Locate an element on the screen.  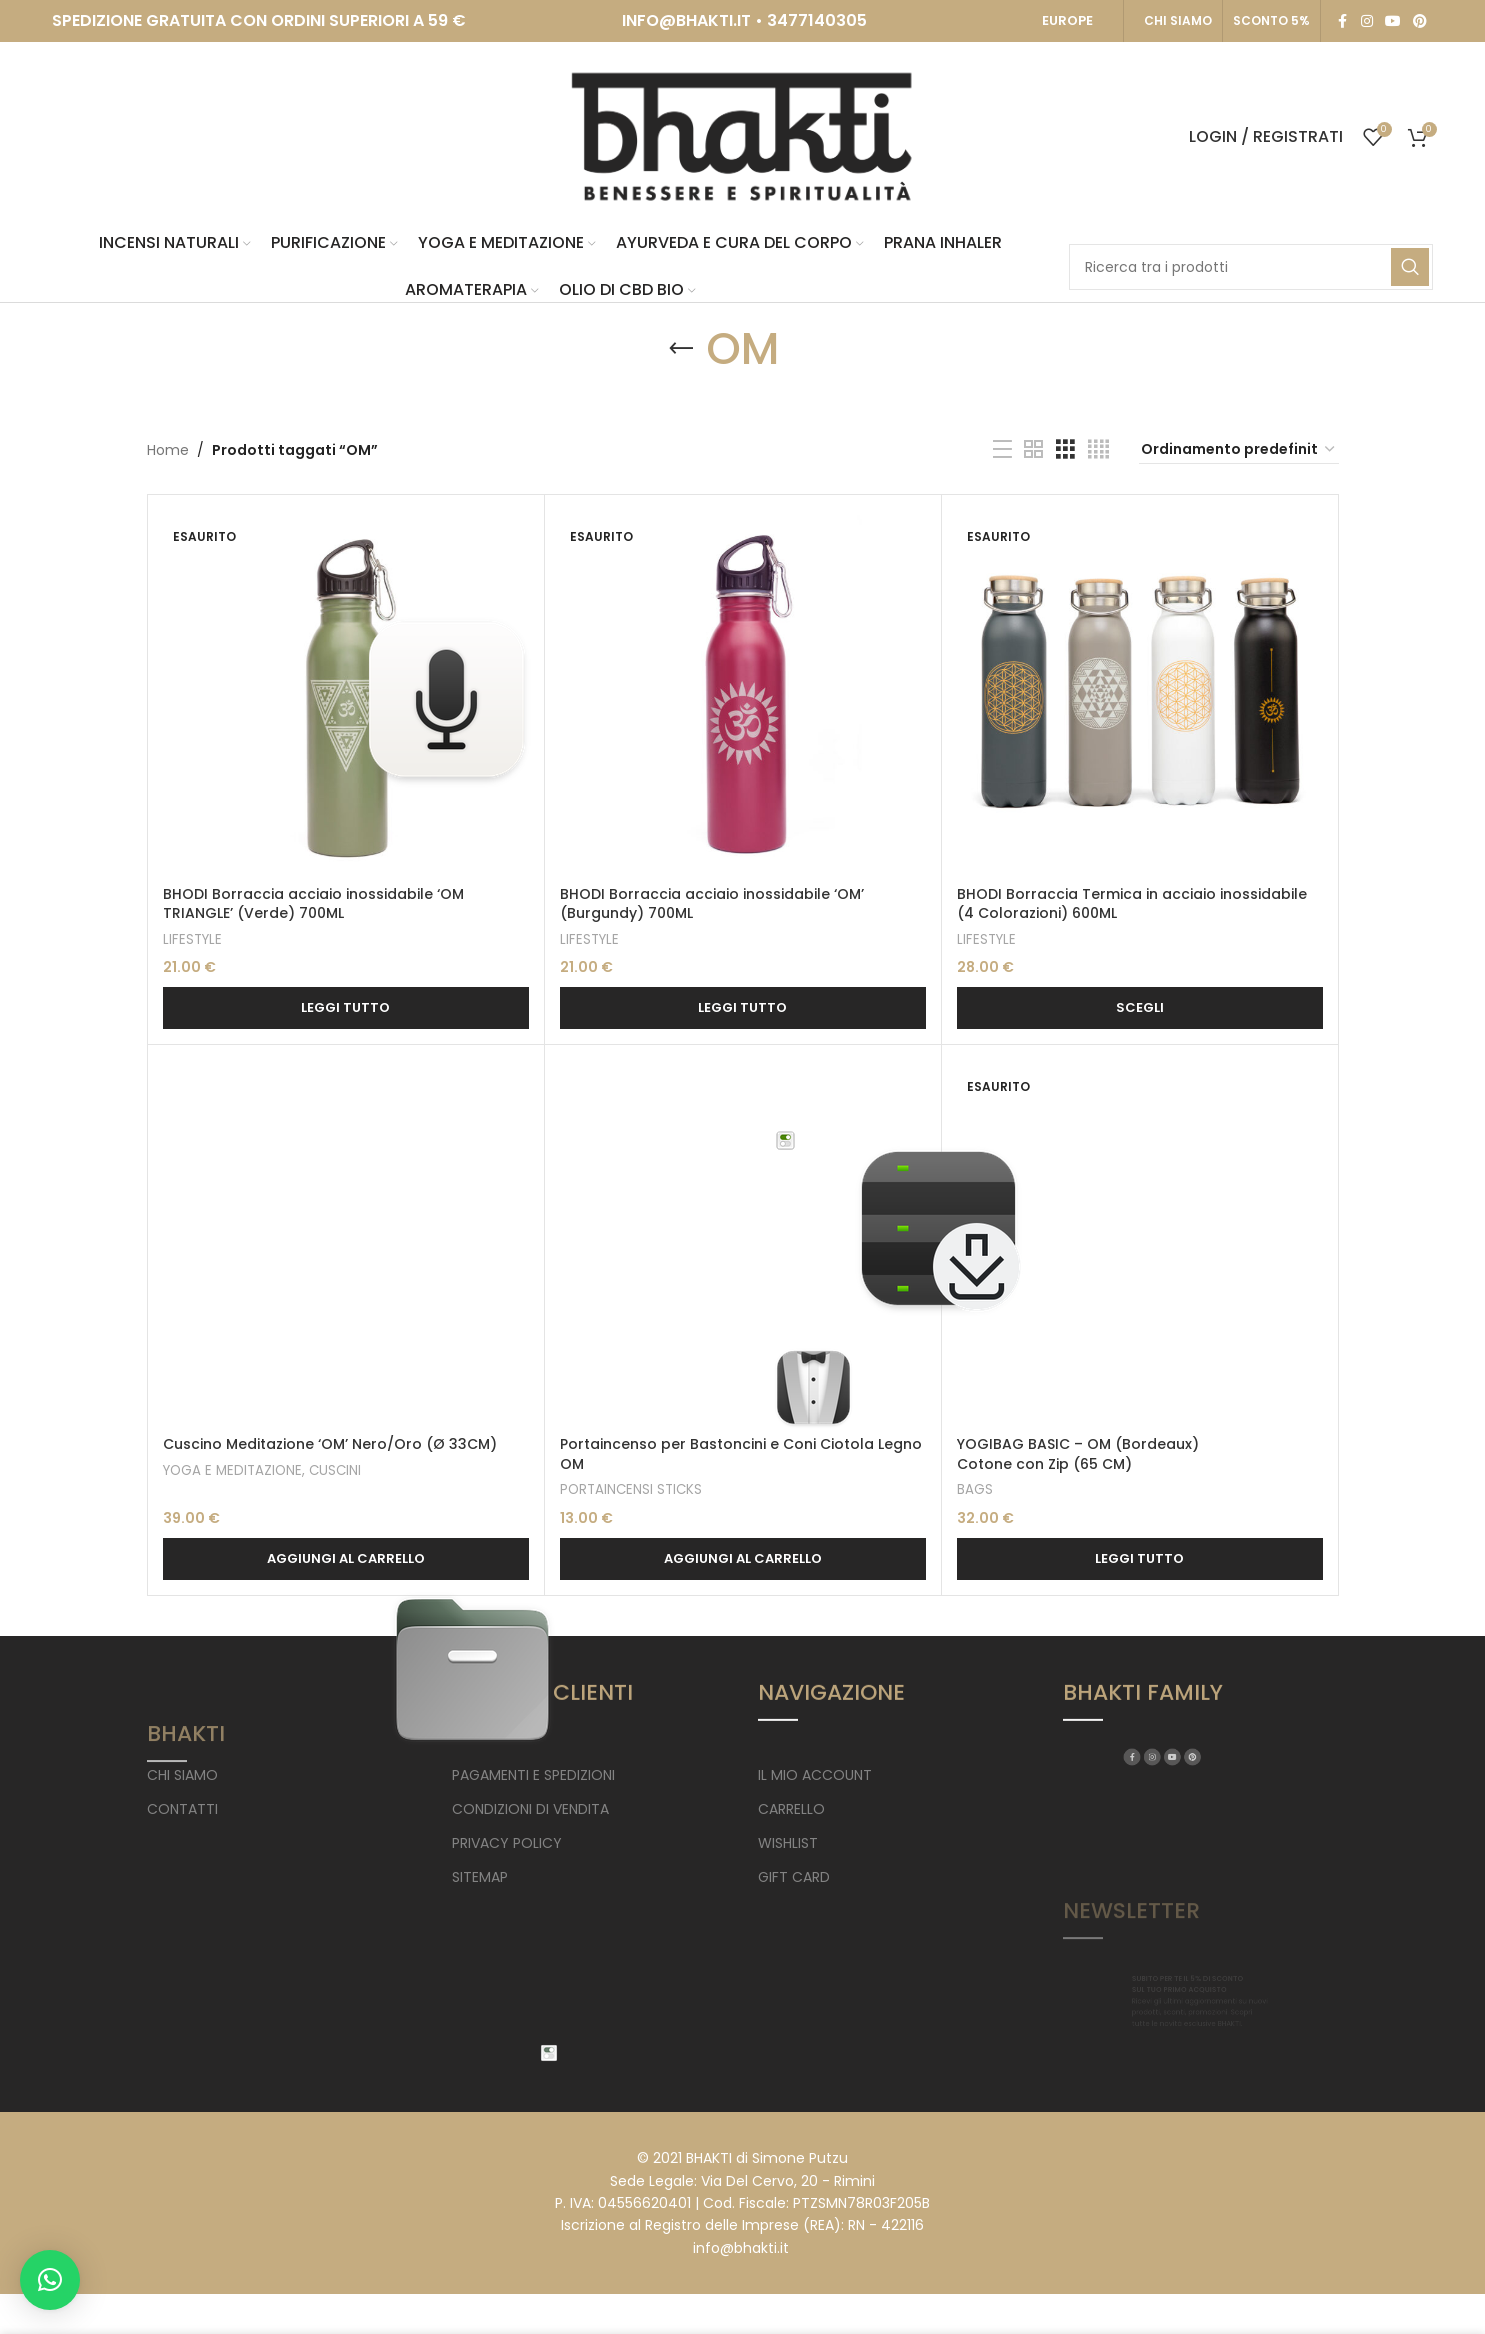
open unity tweak tool settings is located at coordinates (785, 1140).